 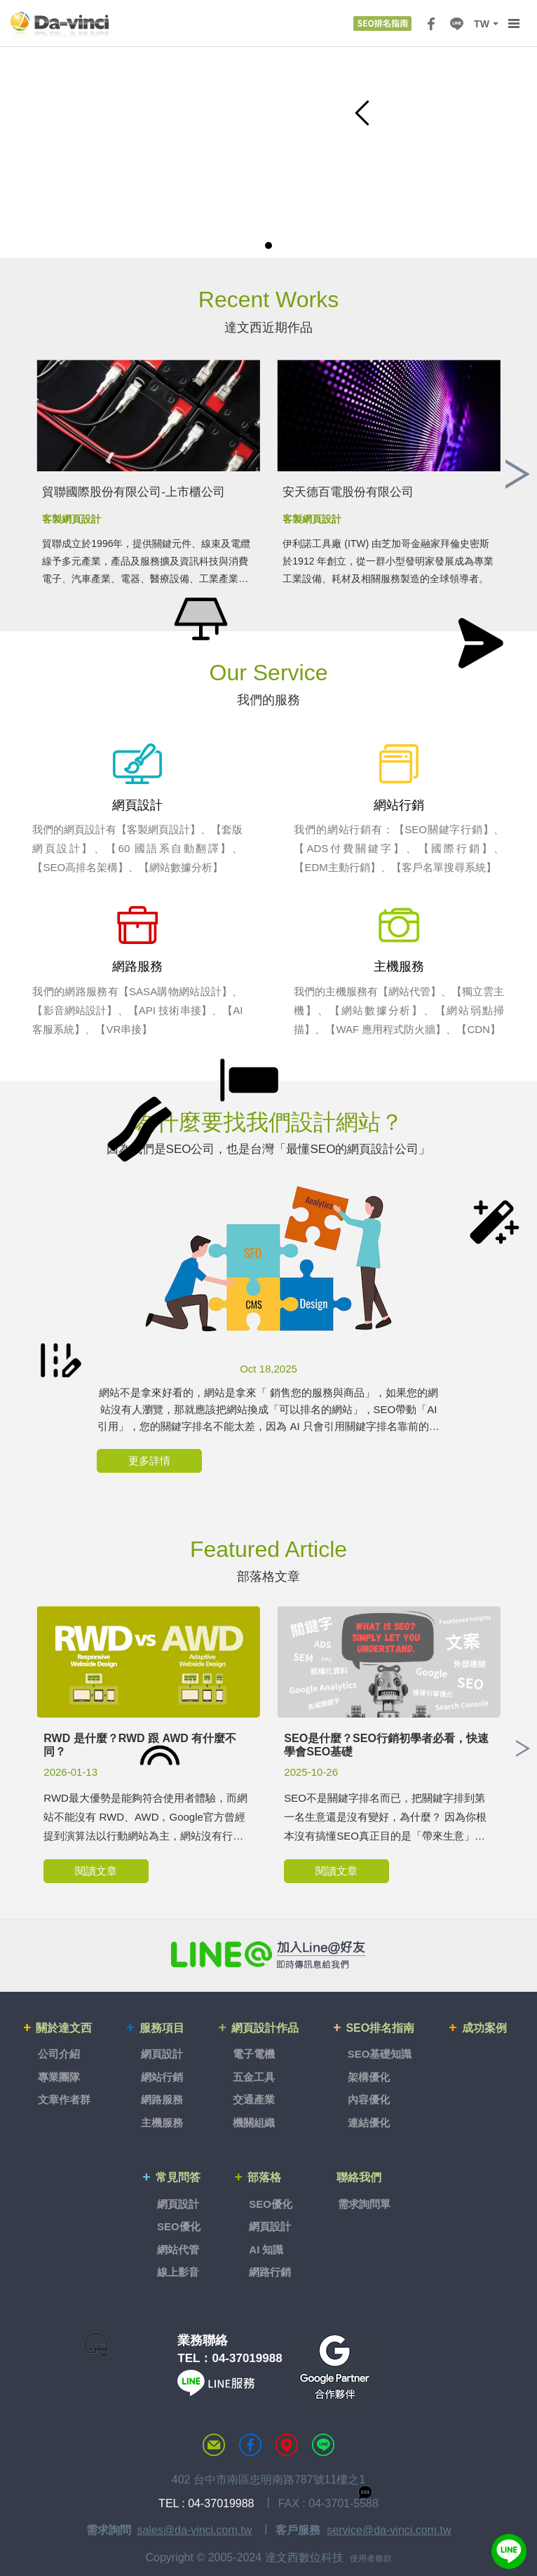 I want to click on open text messaging app, so click(x=365, y=2493).